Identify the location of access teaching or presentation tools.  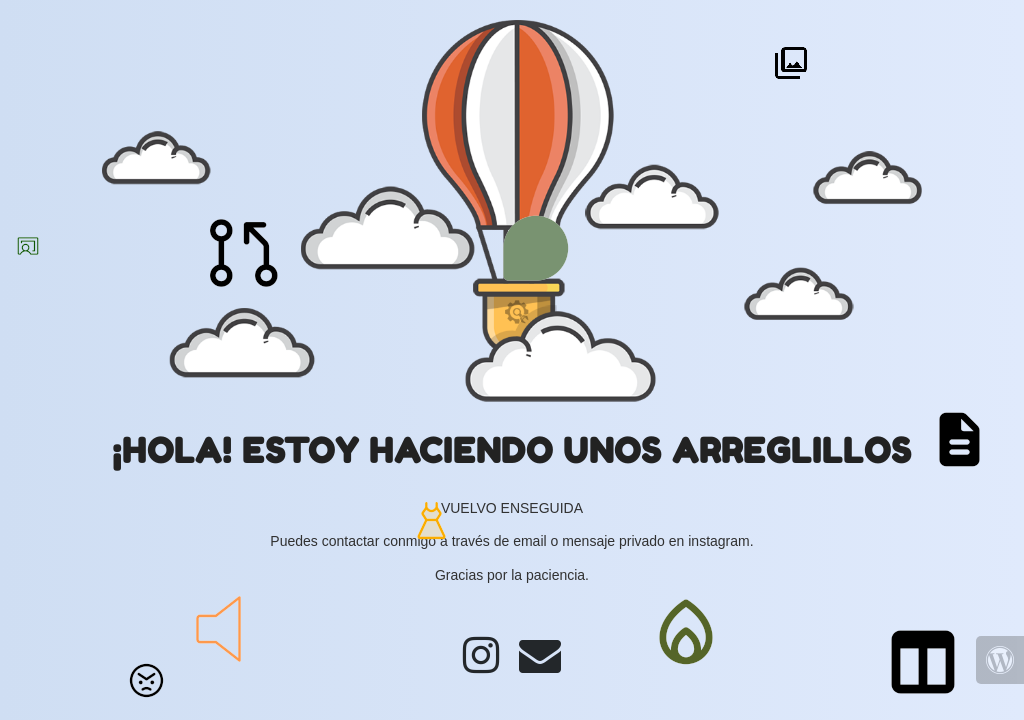
(28, 246).